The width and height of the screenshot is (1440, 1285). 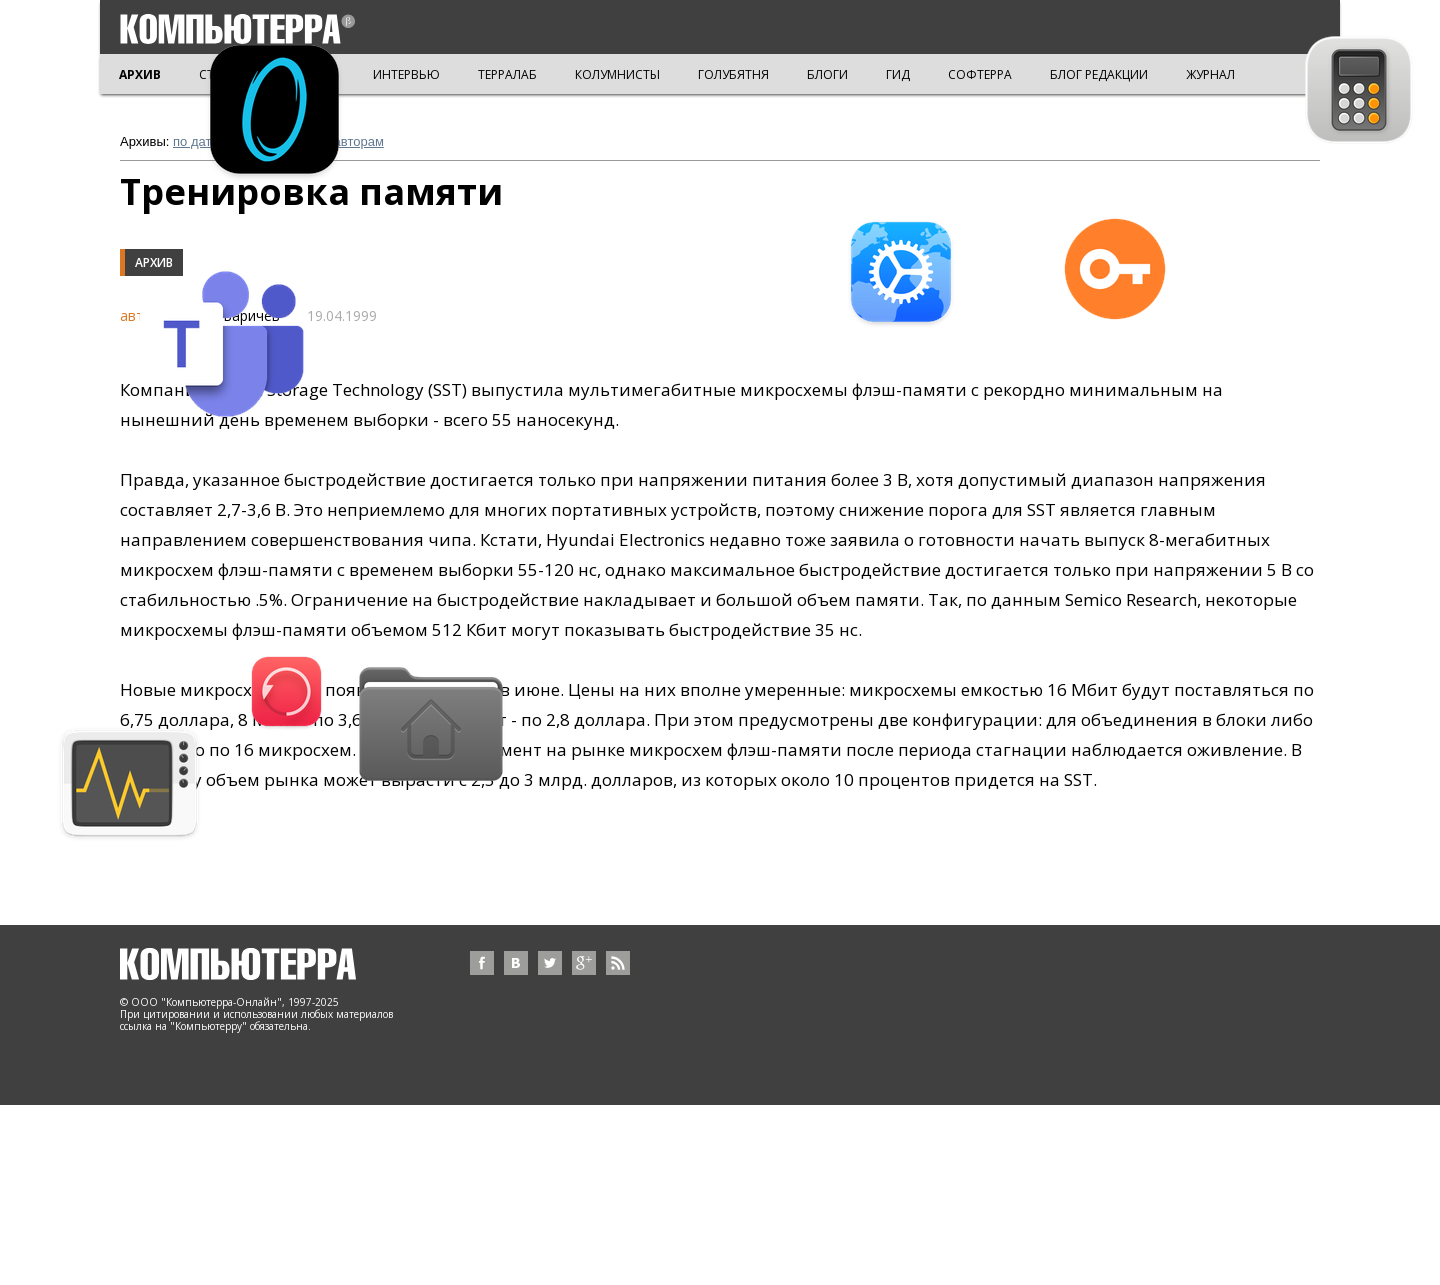 I want to click on open microsoft teams, so click(x=223, y=344).